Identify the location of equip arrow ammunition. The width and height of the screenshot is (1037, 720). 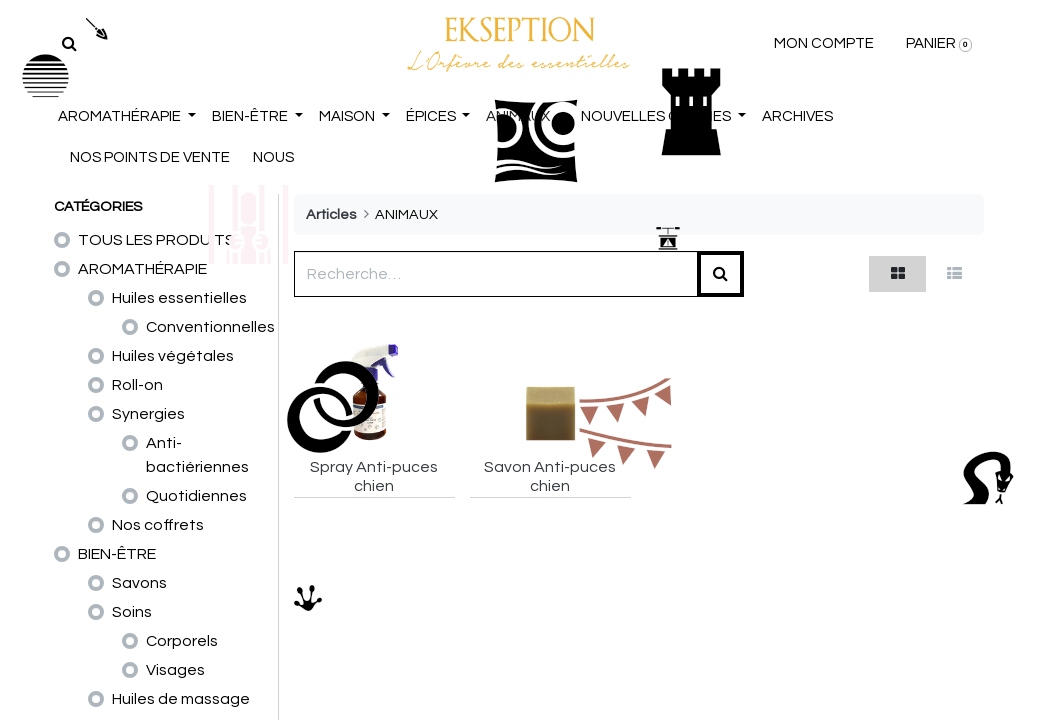
(97, 29).